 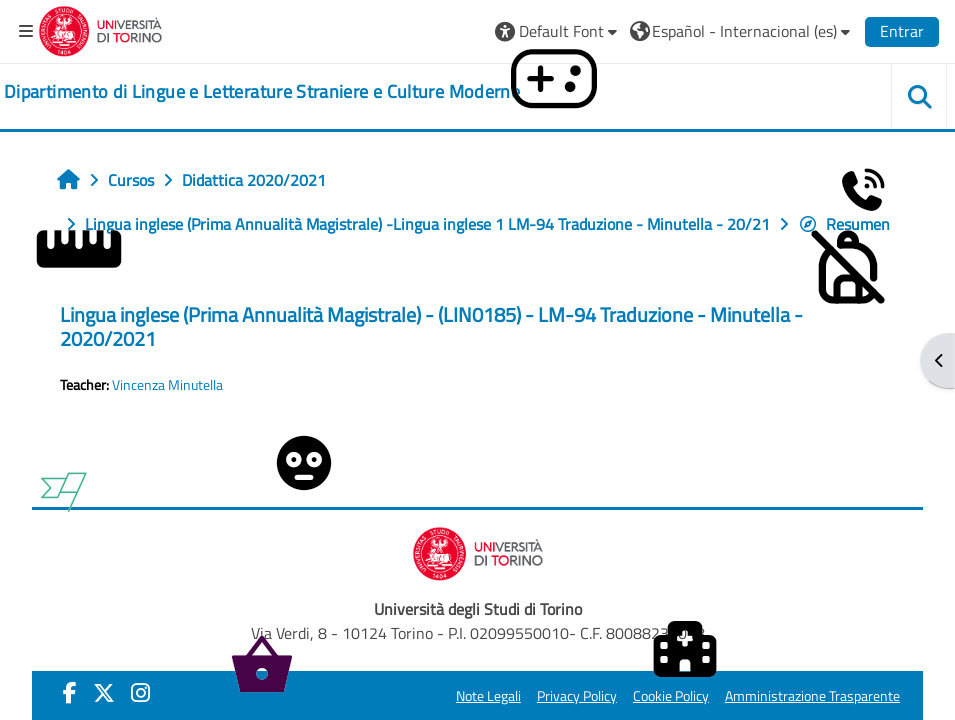 What do you see at coordinates (63, 490) in the screenshot?
I see `flag or bookmark an item` at bounding box center [63, 490].